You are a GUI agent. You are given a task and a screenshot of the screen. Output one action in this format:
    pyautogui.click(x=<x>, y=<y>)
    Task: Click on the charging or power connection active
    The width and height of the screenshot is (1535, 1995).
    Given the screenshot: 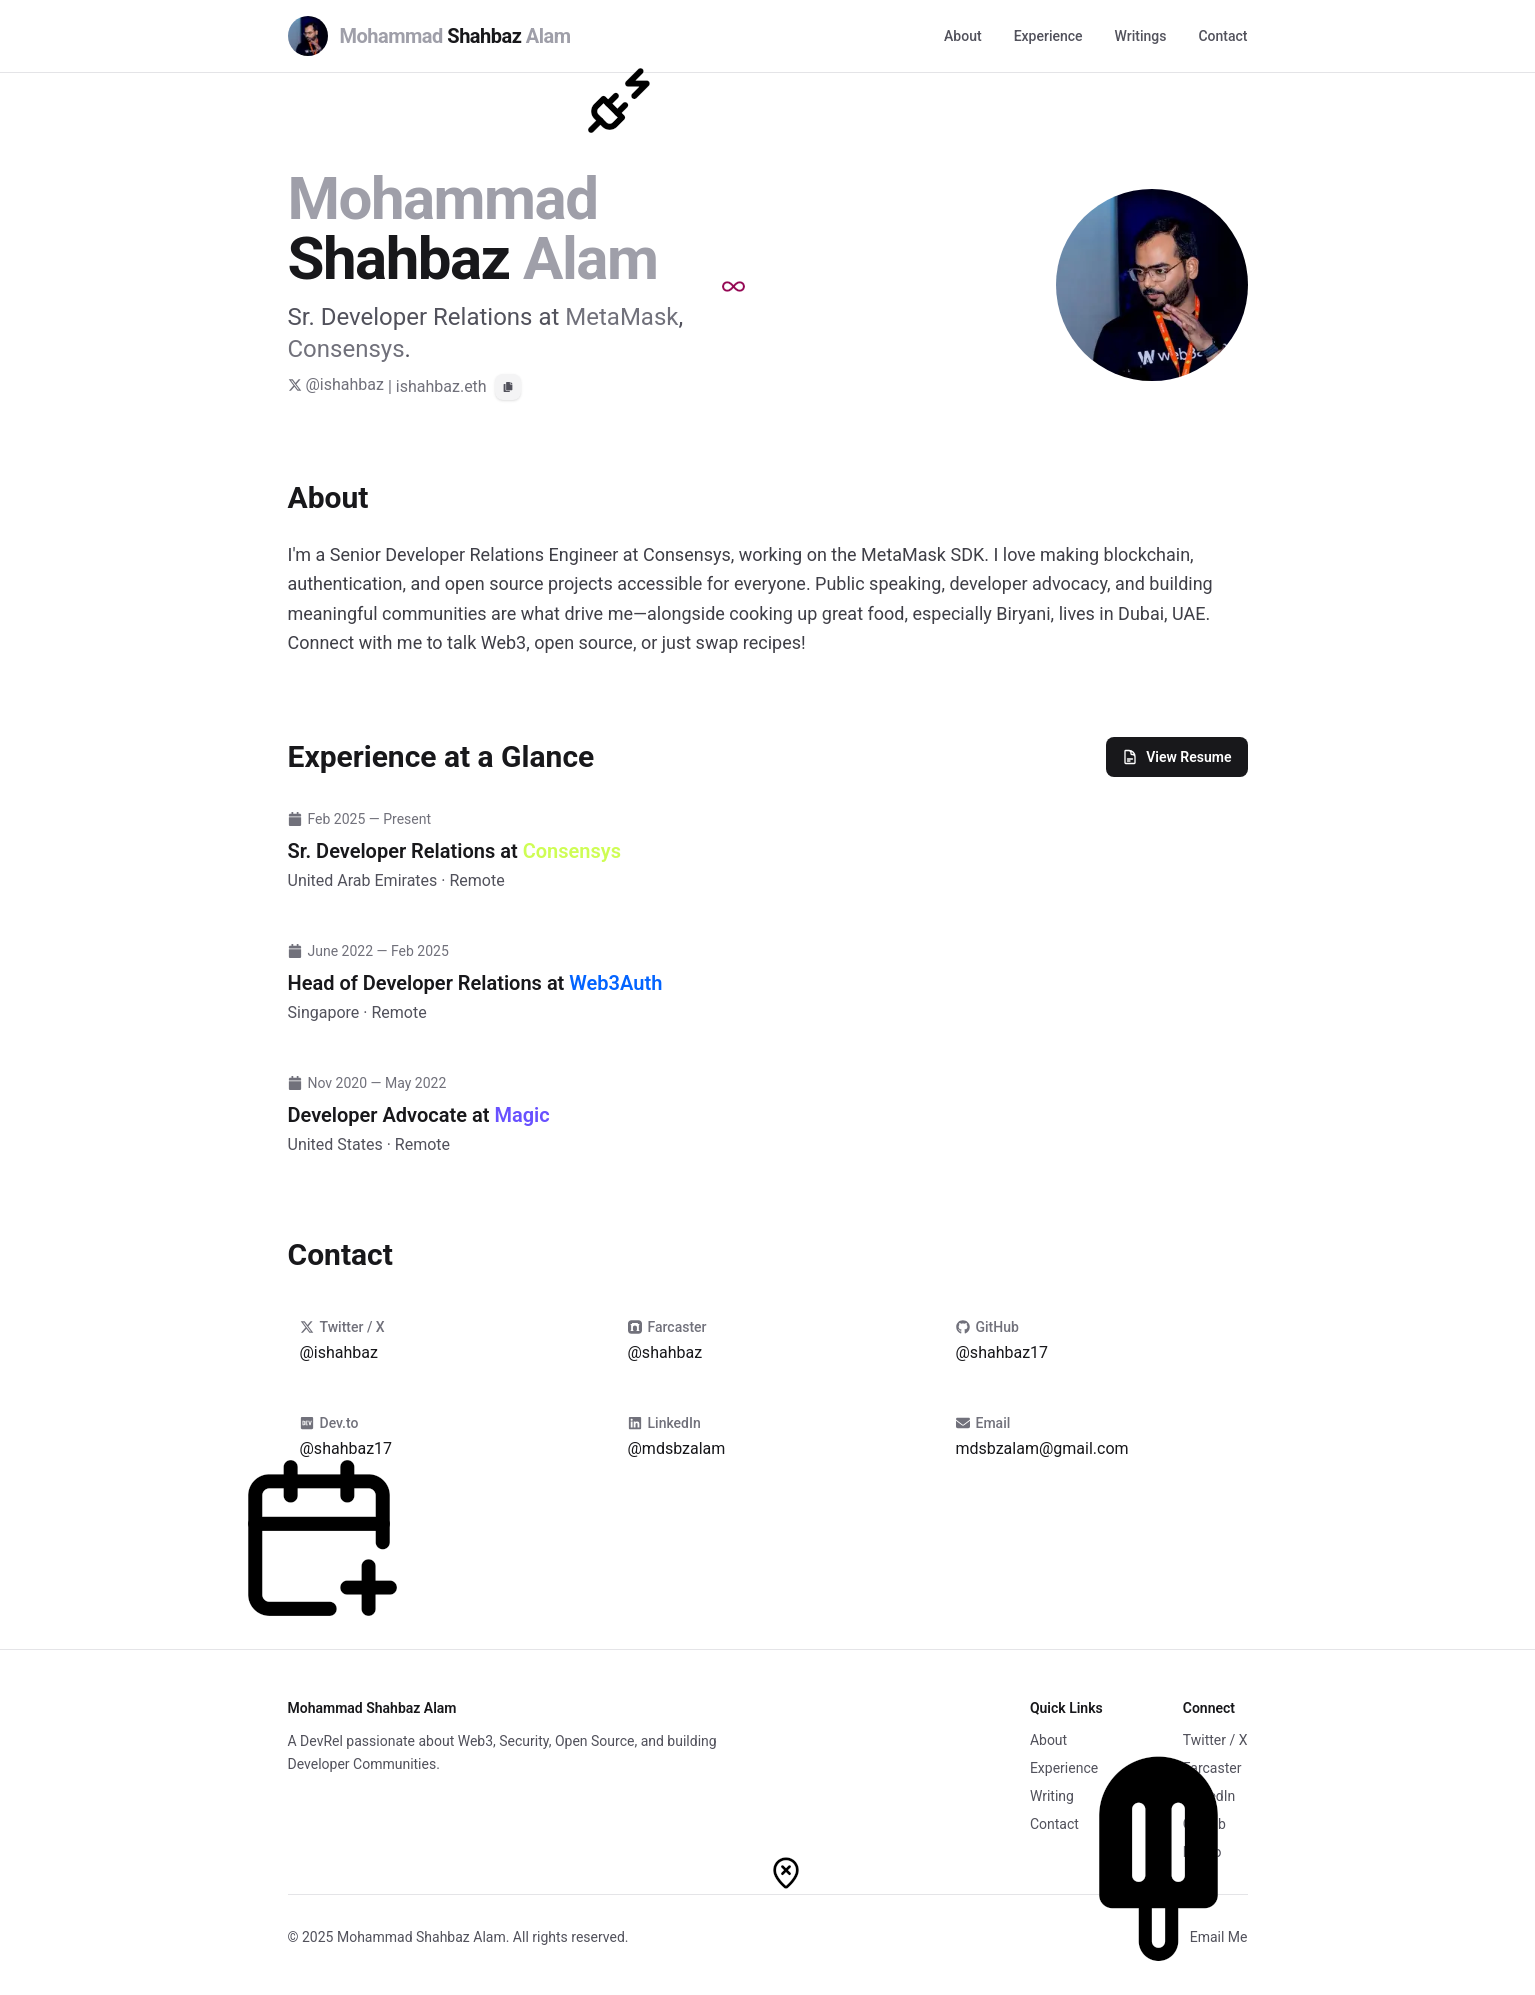 What is the action you would take?
    pyautogui.click(x=622, y=99)
    